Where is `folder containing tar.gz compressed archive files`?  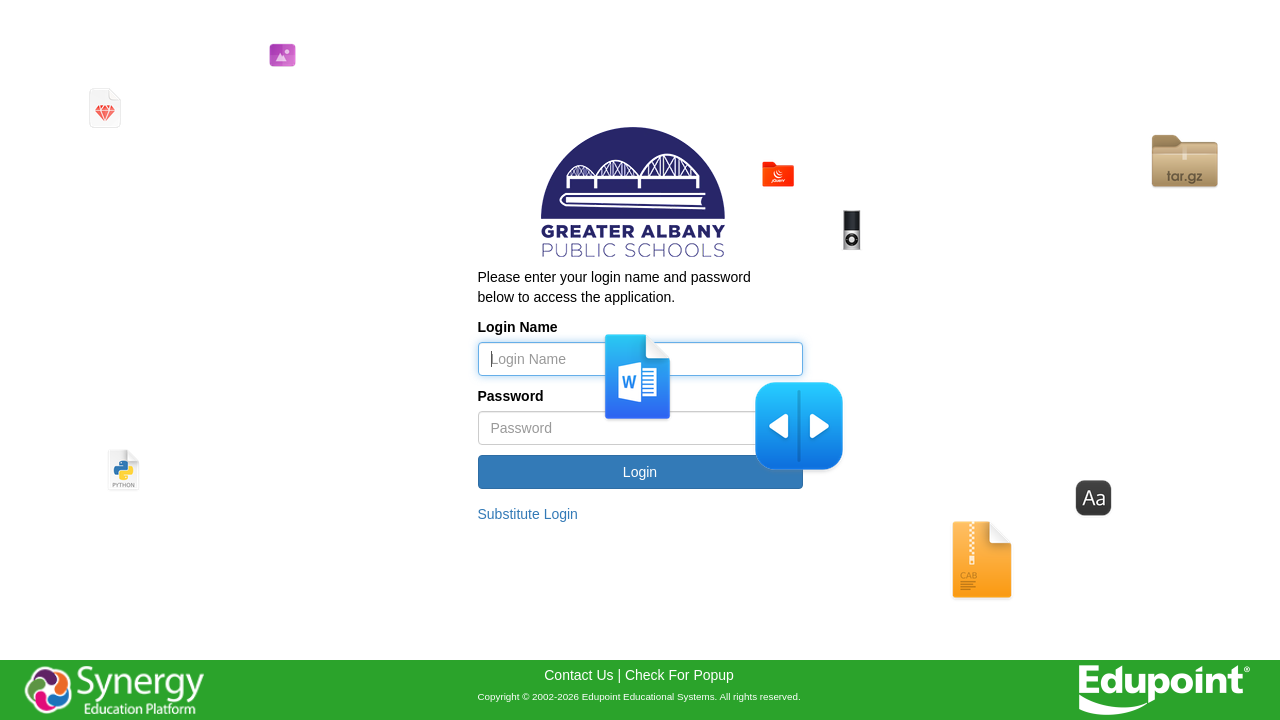 folder containing tar.gz compressed archive files is located at coordinates (1184, 162).